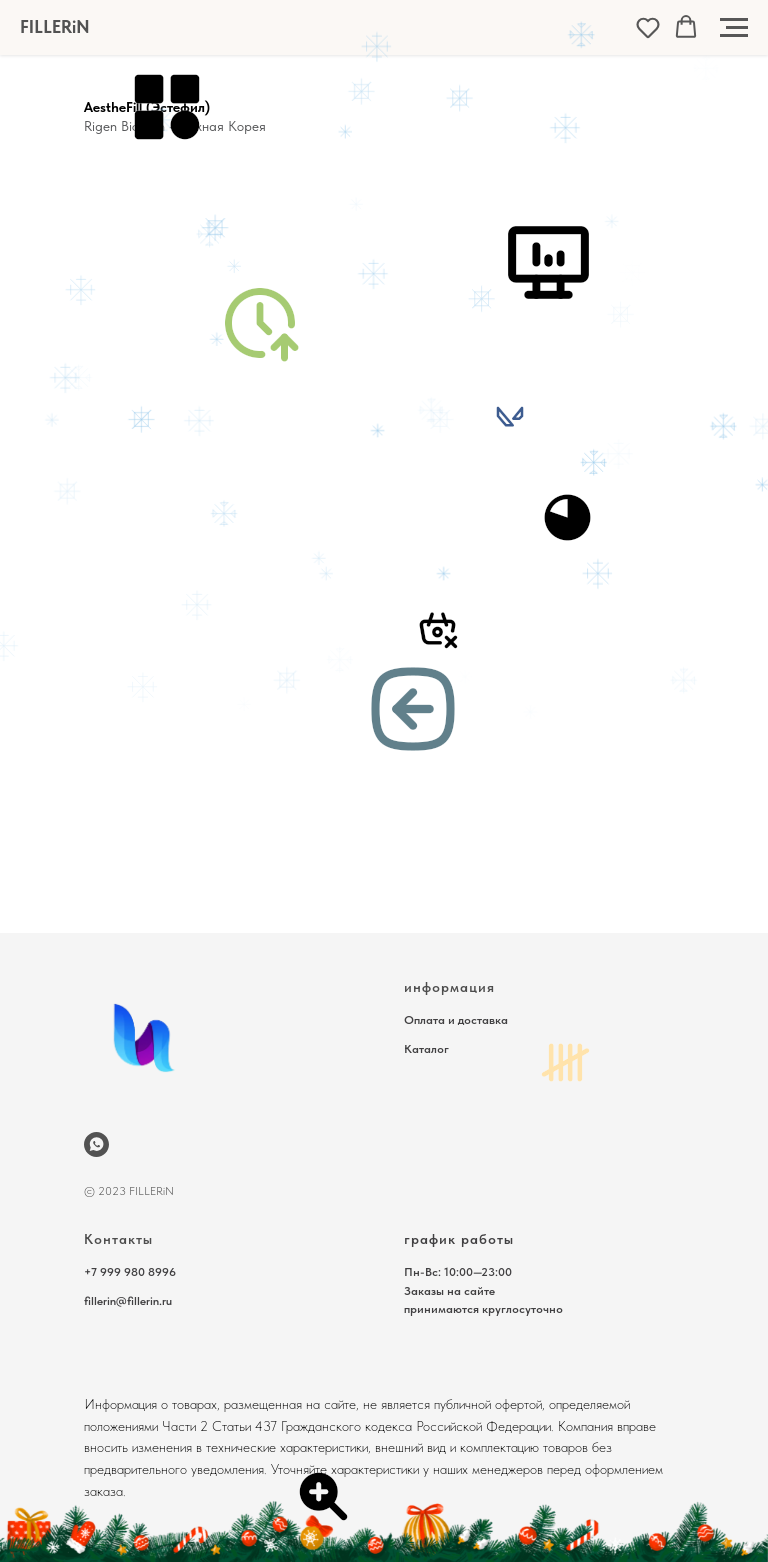 This screenshot has height=1562, width=768. Describe the element at coordinates (548, 262) in the screenshot. I see `view desktop analytics dashboard` at that location.